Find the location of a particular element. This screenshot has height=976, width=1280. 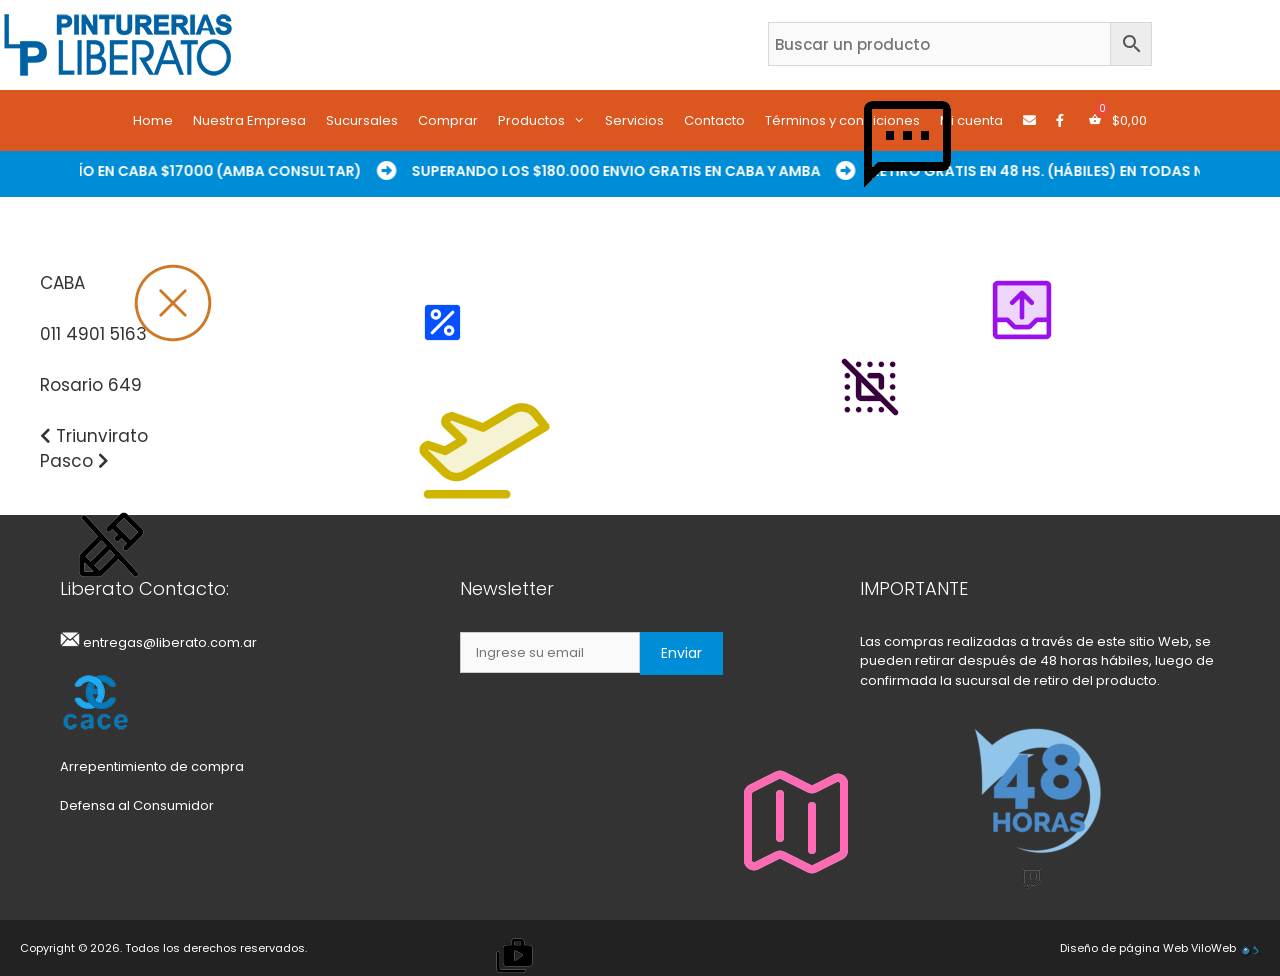

editing is disabled or unavailable is located at coordinates (110, 546).